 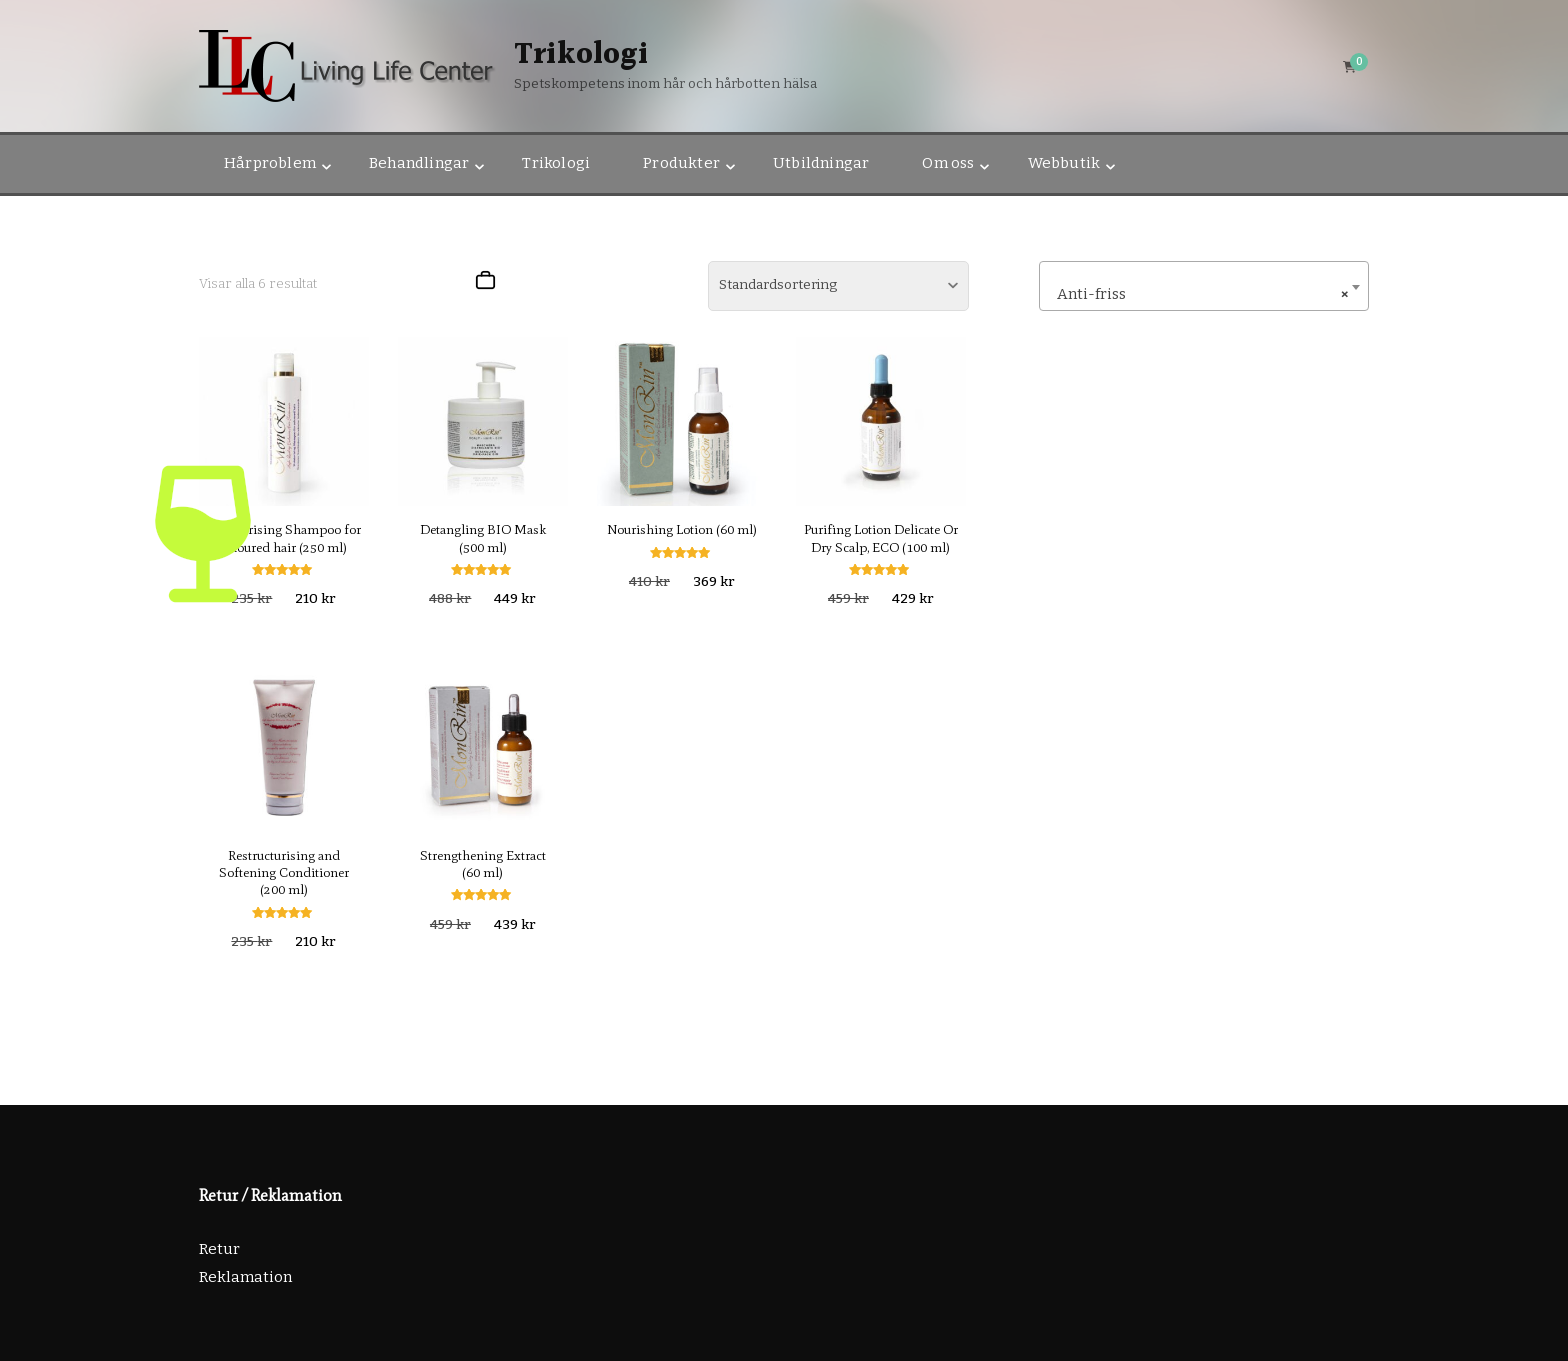 I want to click on access work or business documents, so click(x=485, y=280).